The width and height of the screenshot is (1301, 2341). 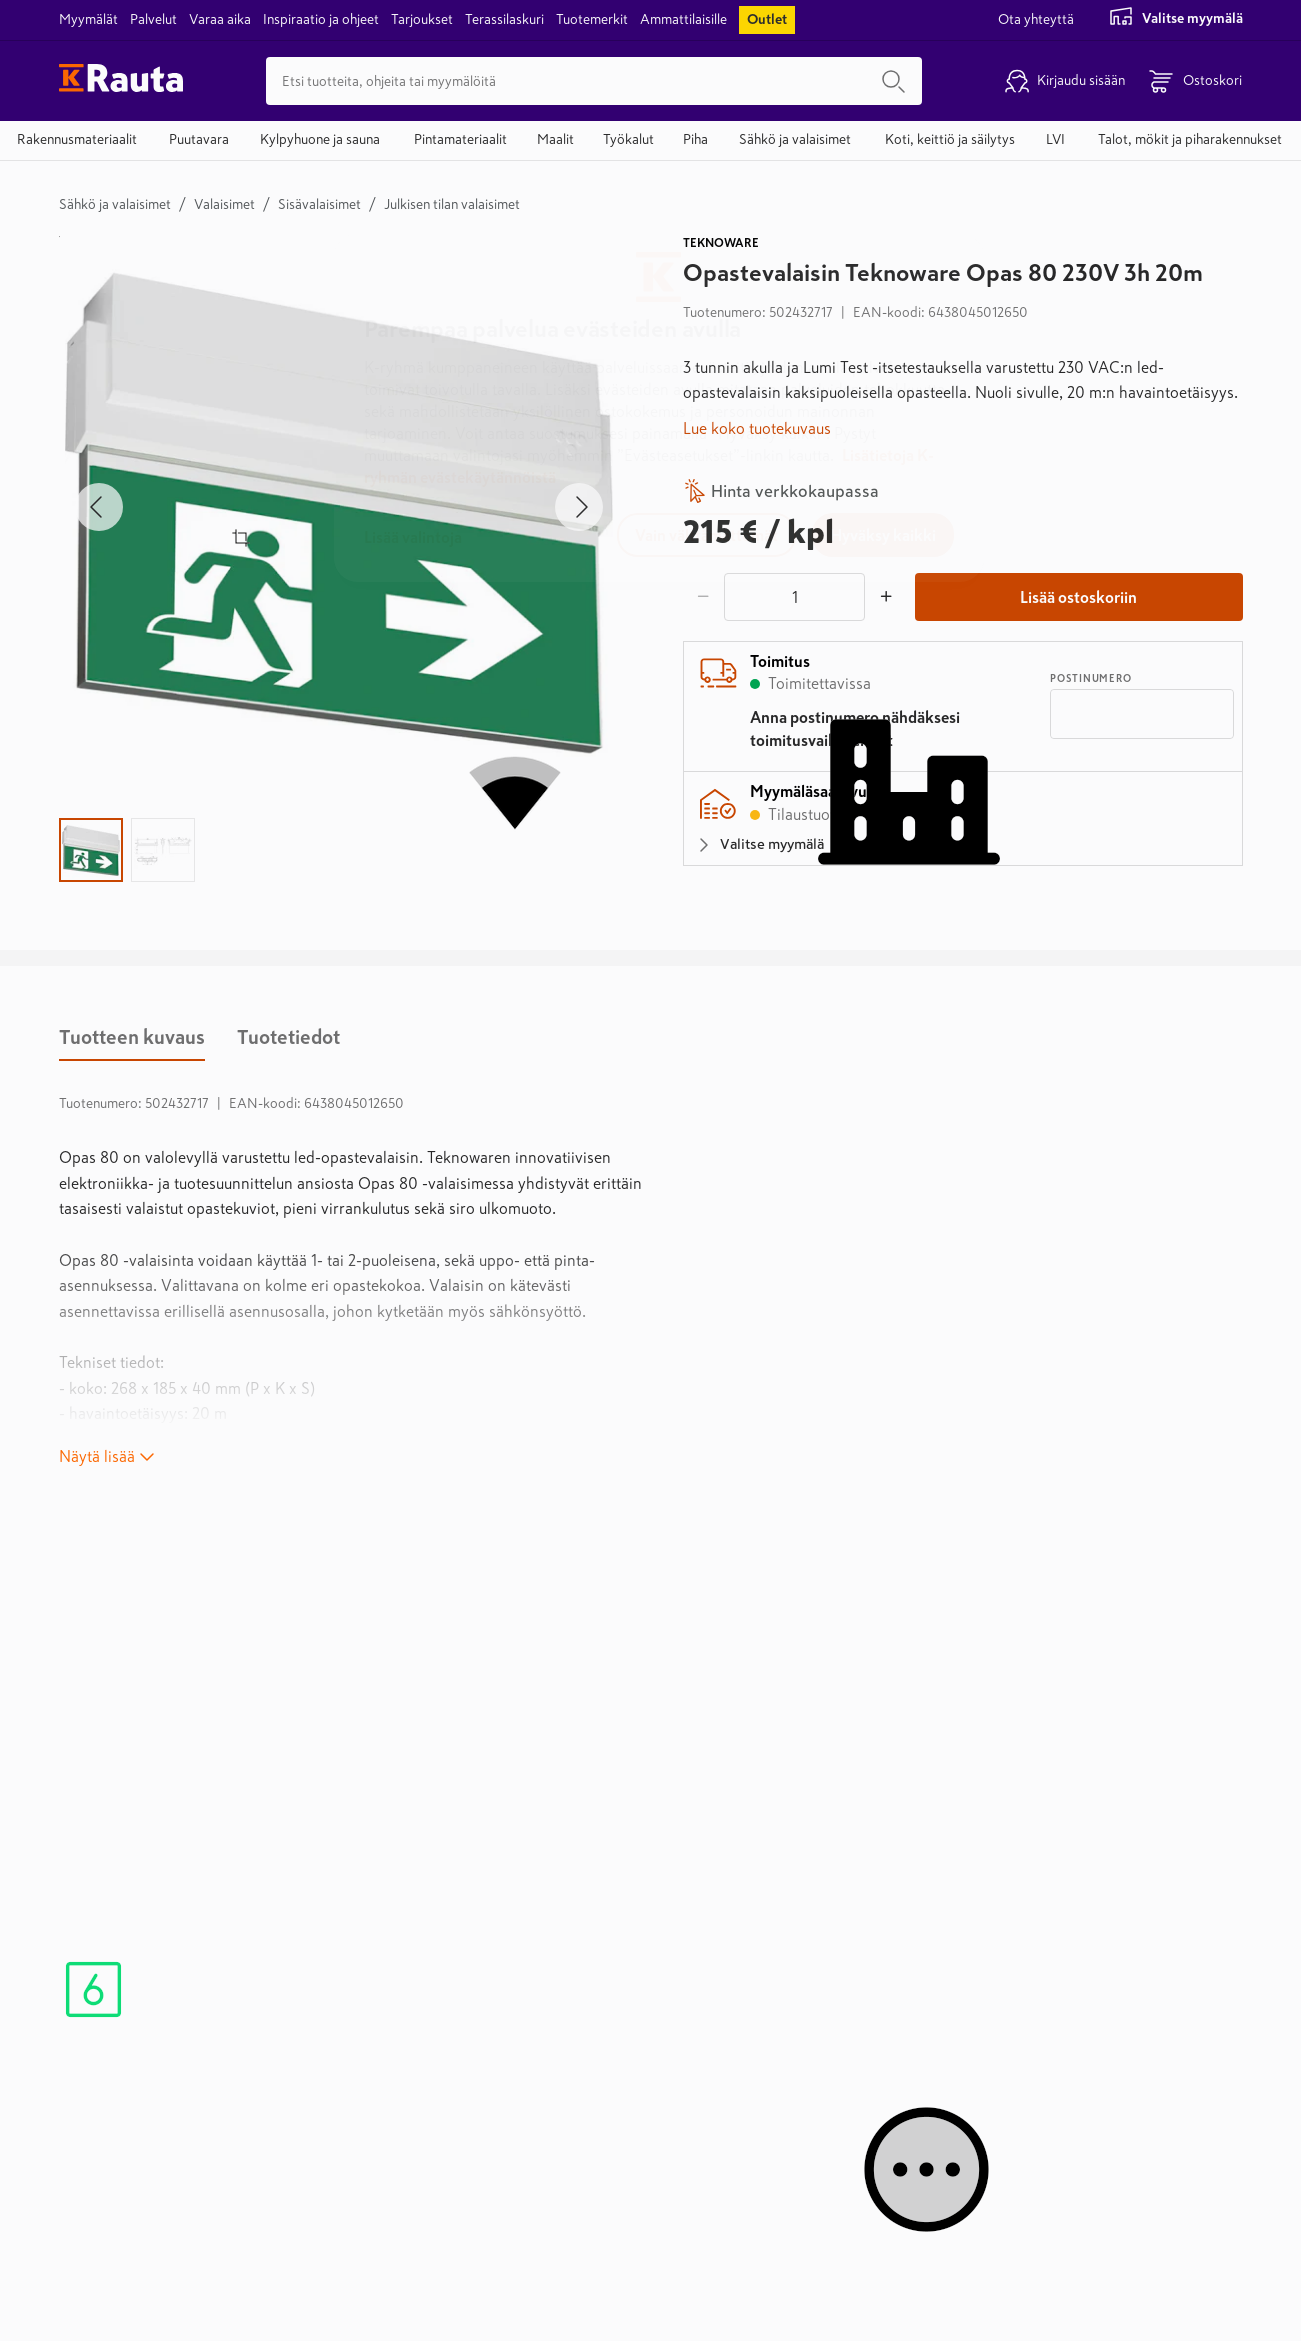 What do you see at coordinates (93, 1989) in the screenshot?
I see `select or input the number six` at bounding box center [93, 1989].